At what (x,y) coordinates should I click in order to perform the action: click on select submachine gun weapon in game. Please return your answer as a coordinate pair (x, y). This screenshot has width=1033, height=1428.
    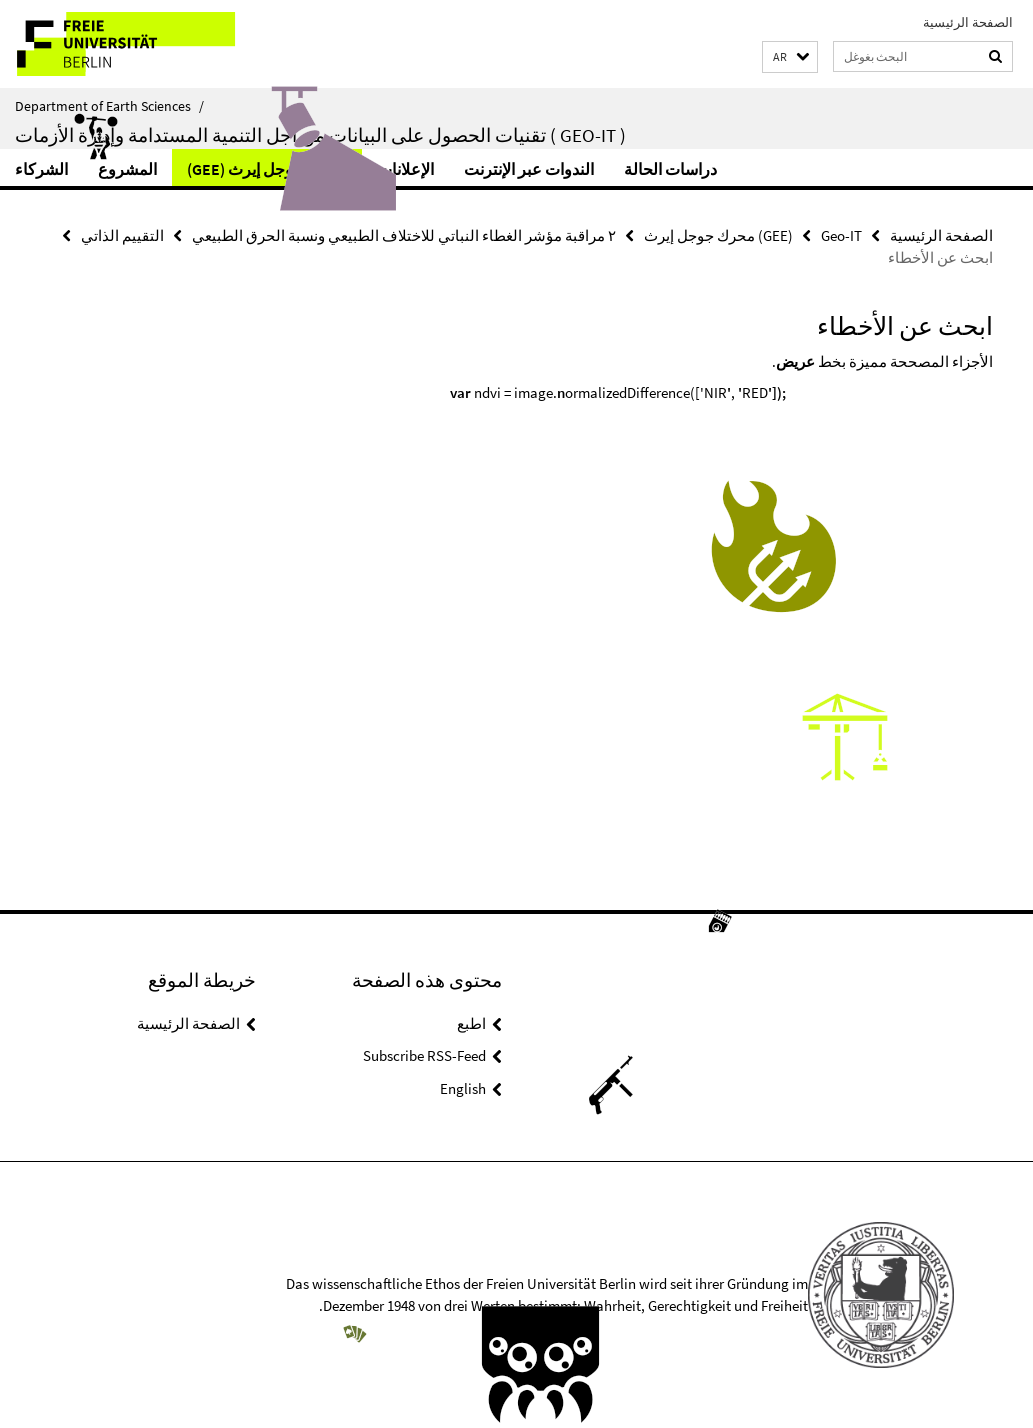
    Looking at the image, I should click on (611, 1085).